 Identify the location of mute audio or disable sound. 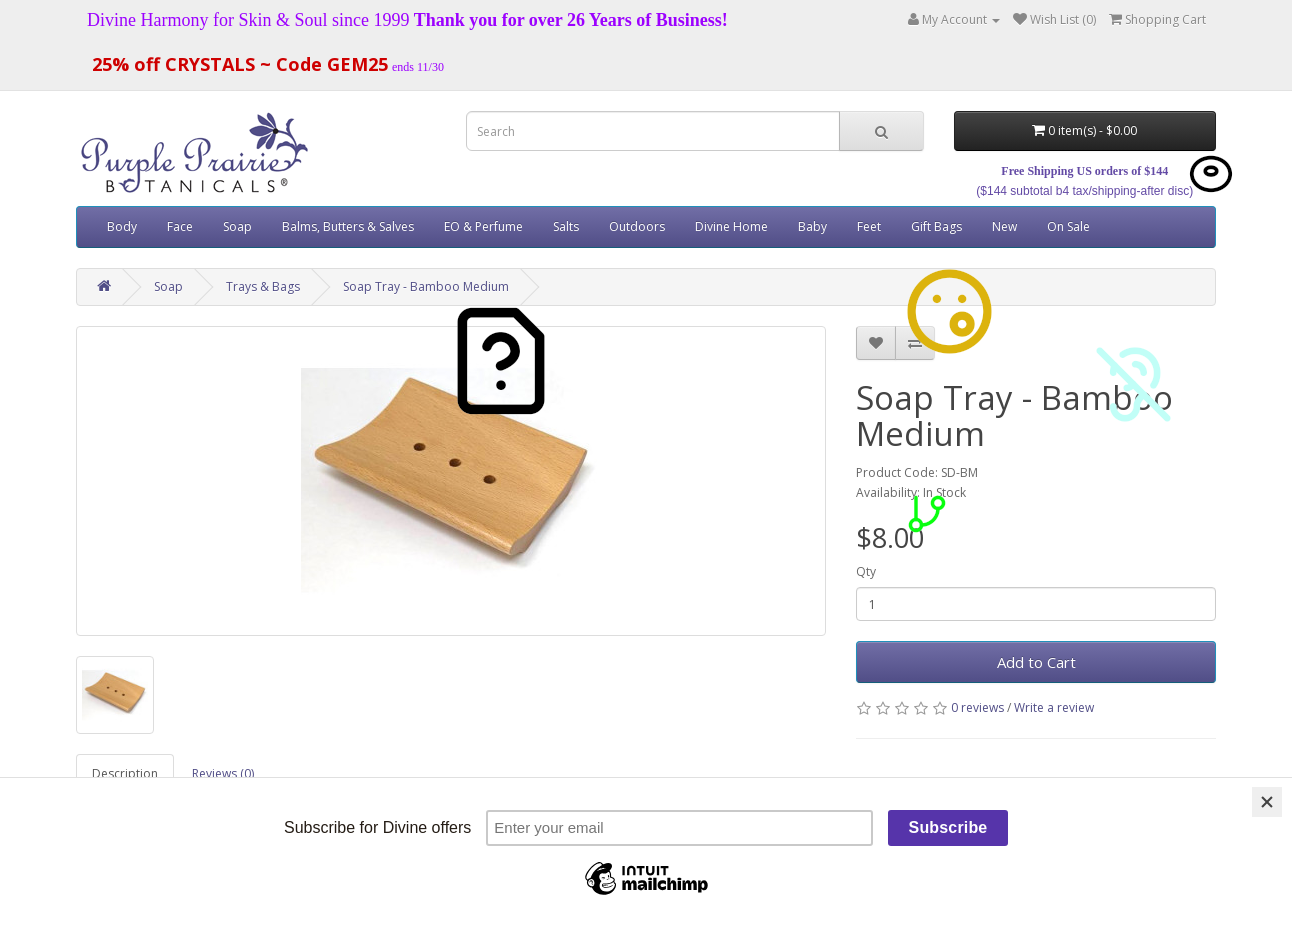
(1133, 384).